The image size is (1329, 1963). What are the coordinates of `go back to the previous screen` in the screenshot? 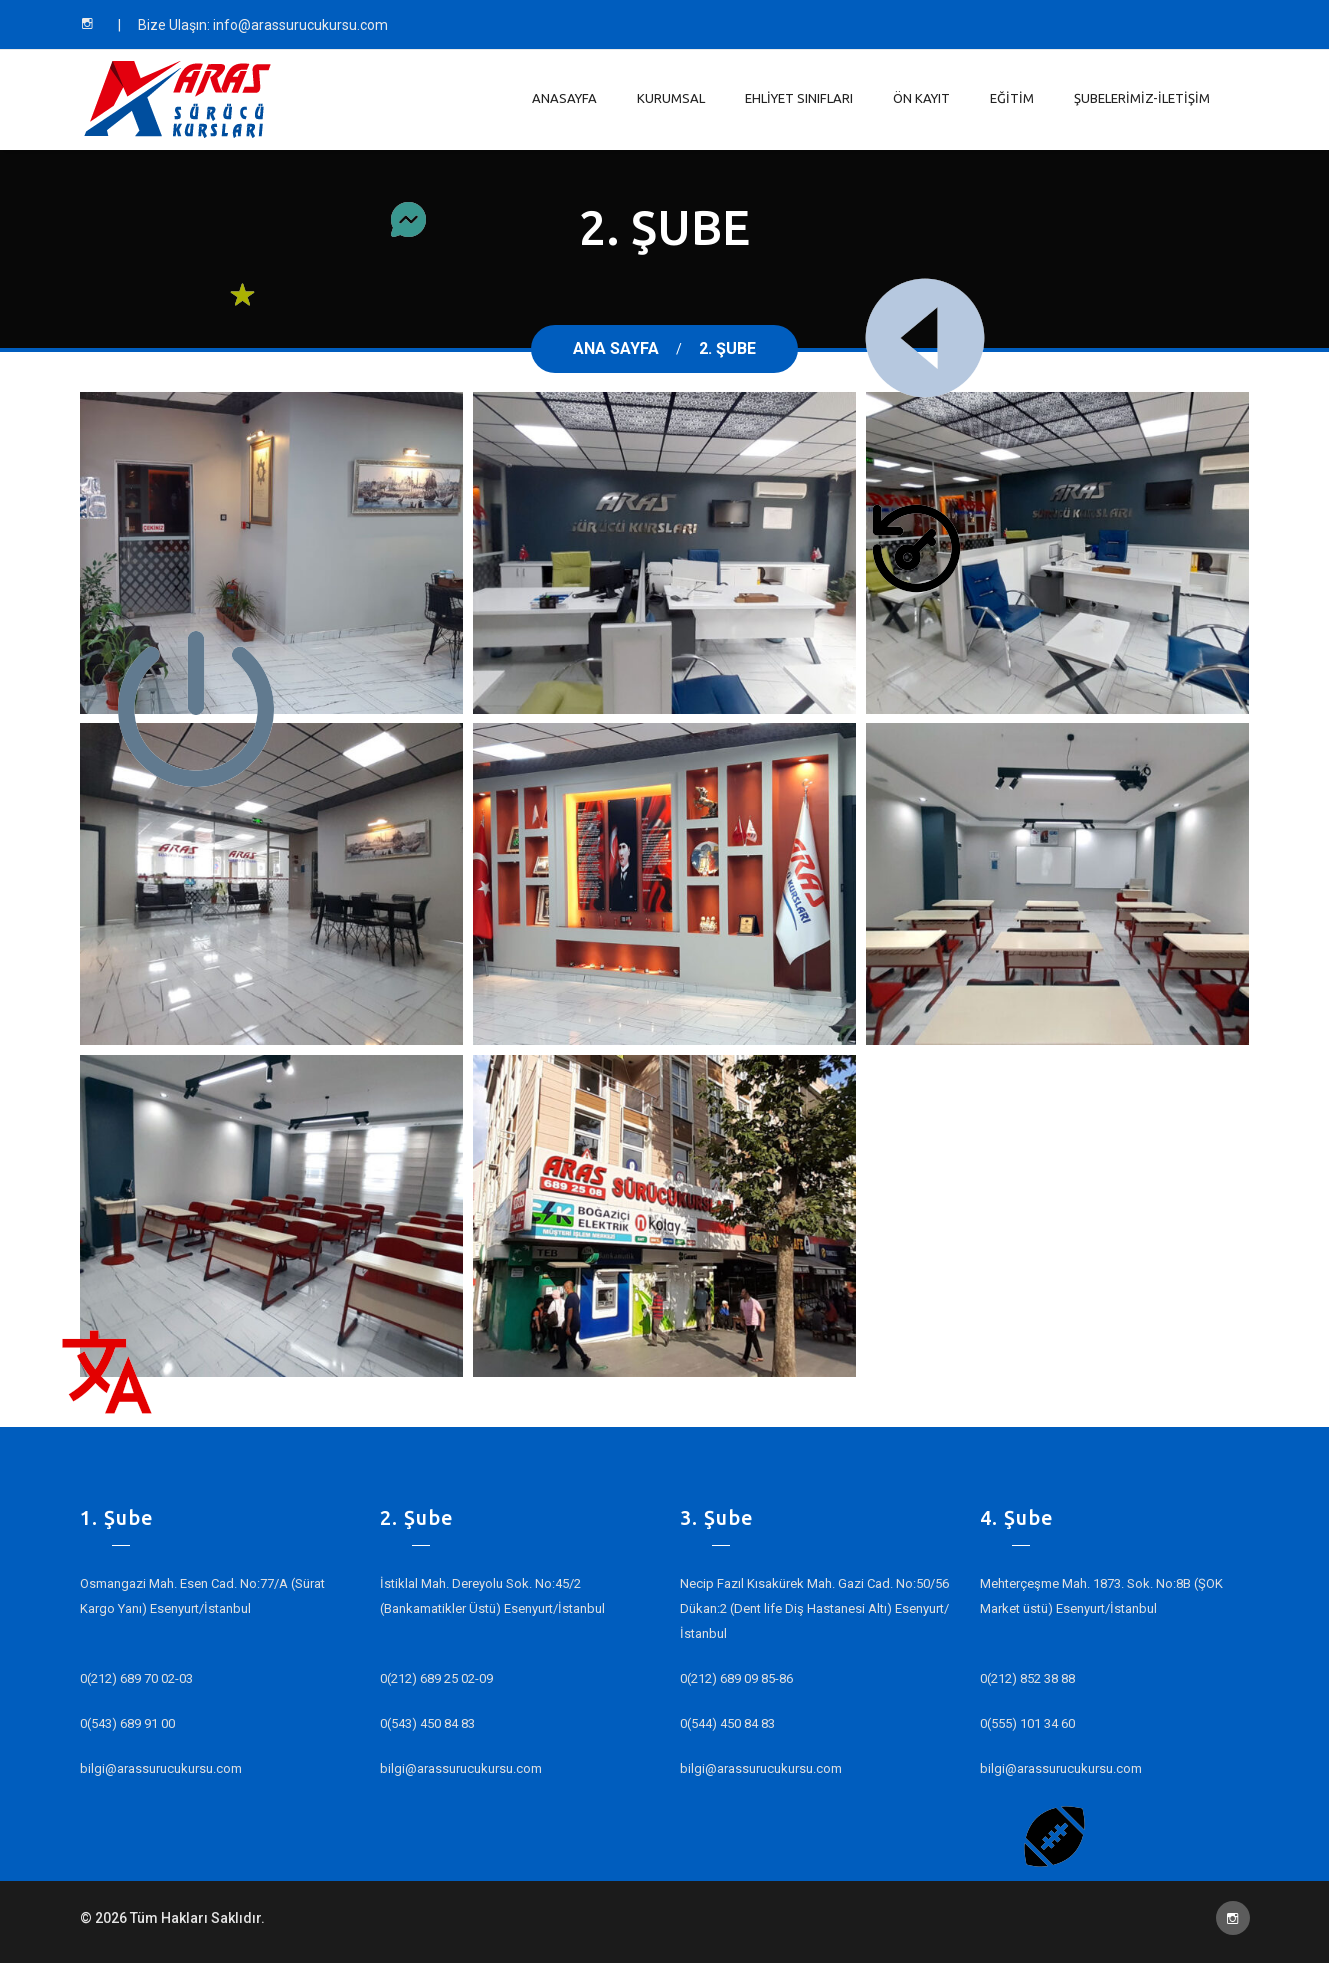 It's located at (925, 338).